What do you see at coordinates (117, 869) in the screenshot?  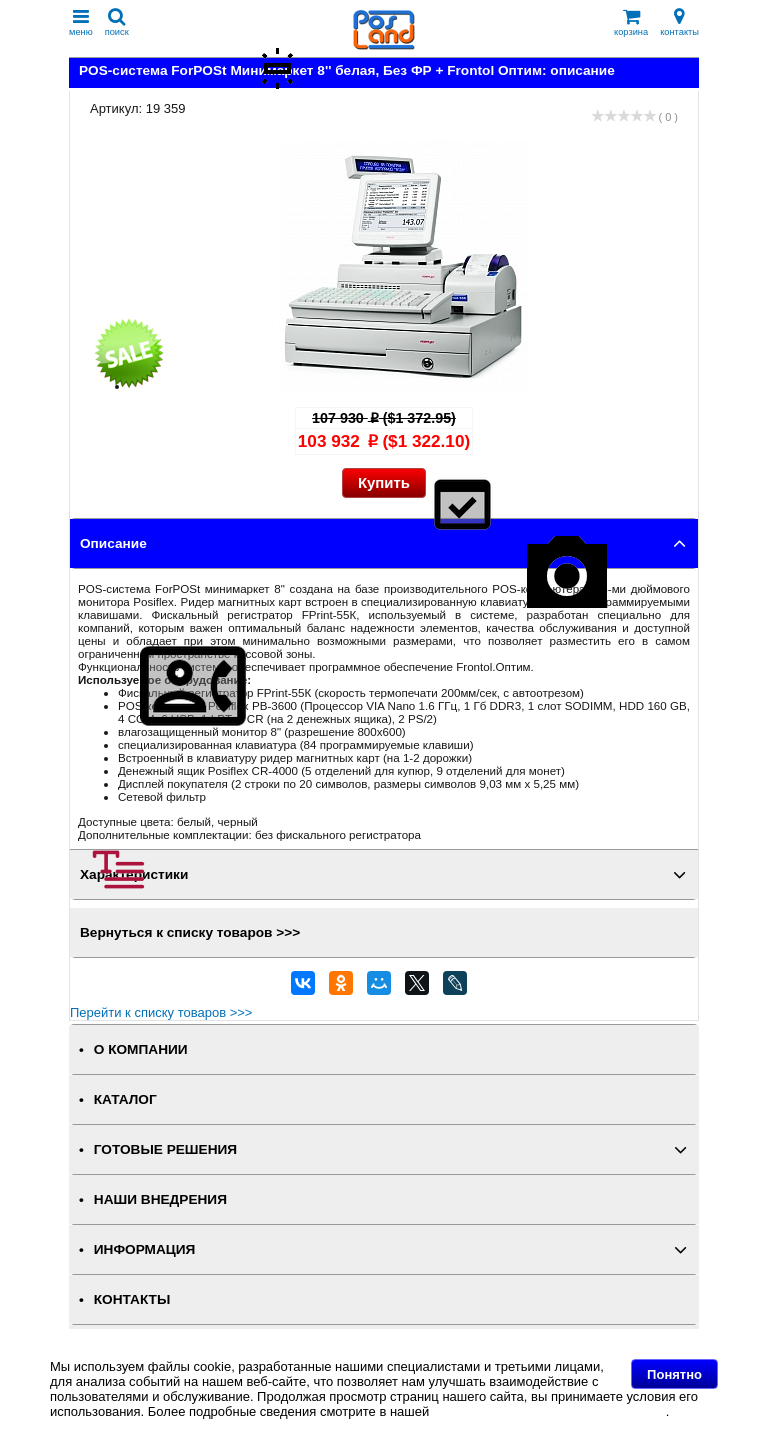 I see `read articles from the new york times` at bounding box center [117, 869].